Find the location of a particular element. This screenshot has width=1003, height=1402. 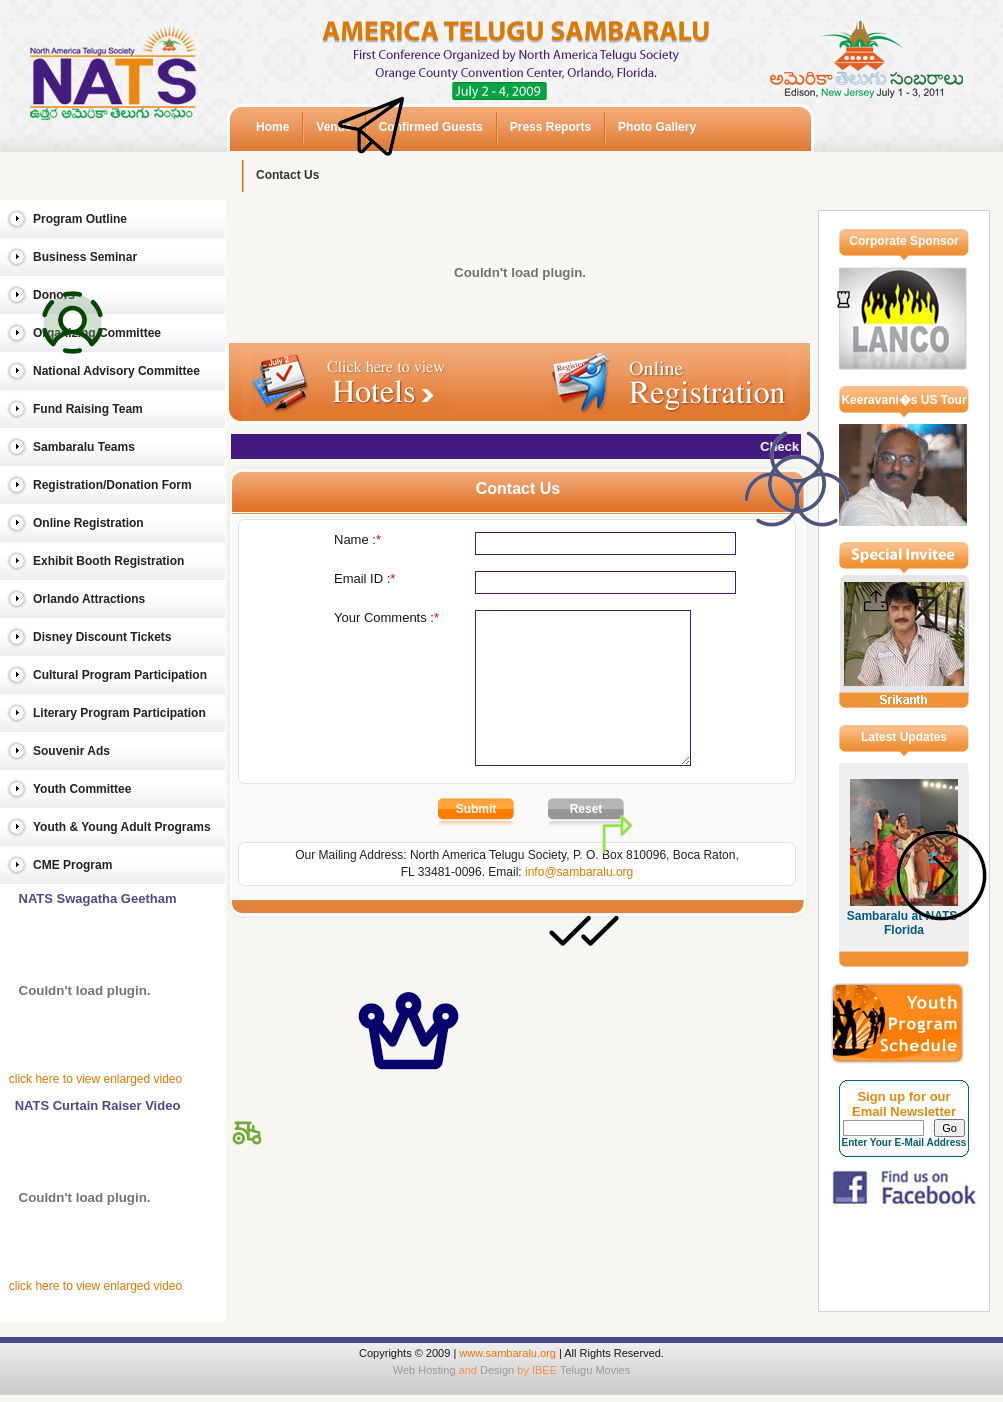

incomplete or pending user profile is located at coordinates (72, 322).